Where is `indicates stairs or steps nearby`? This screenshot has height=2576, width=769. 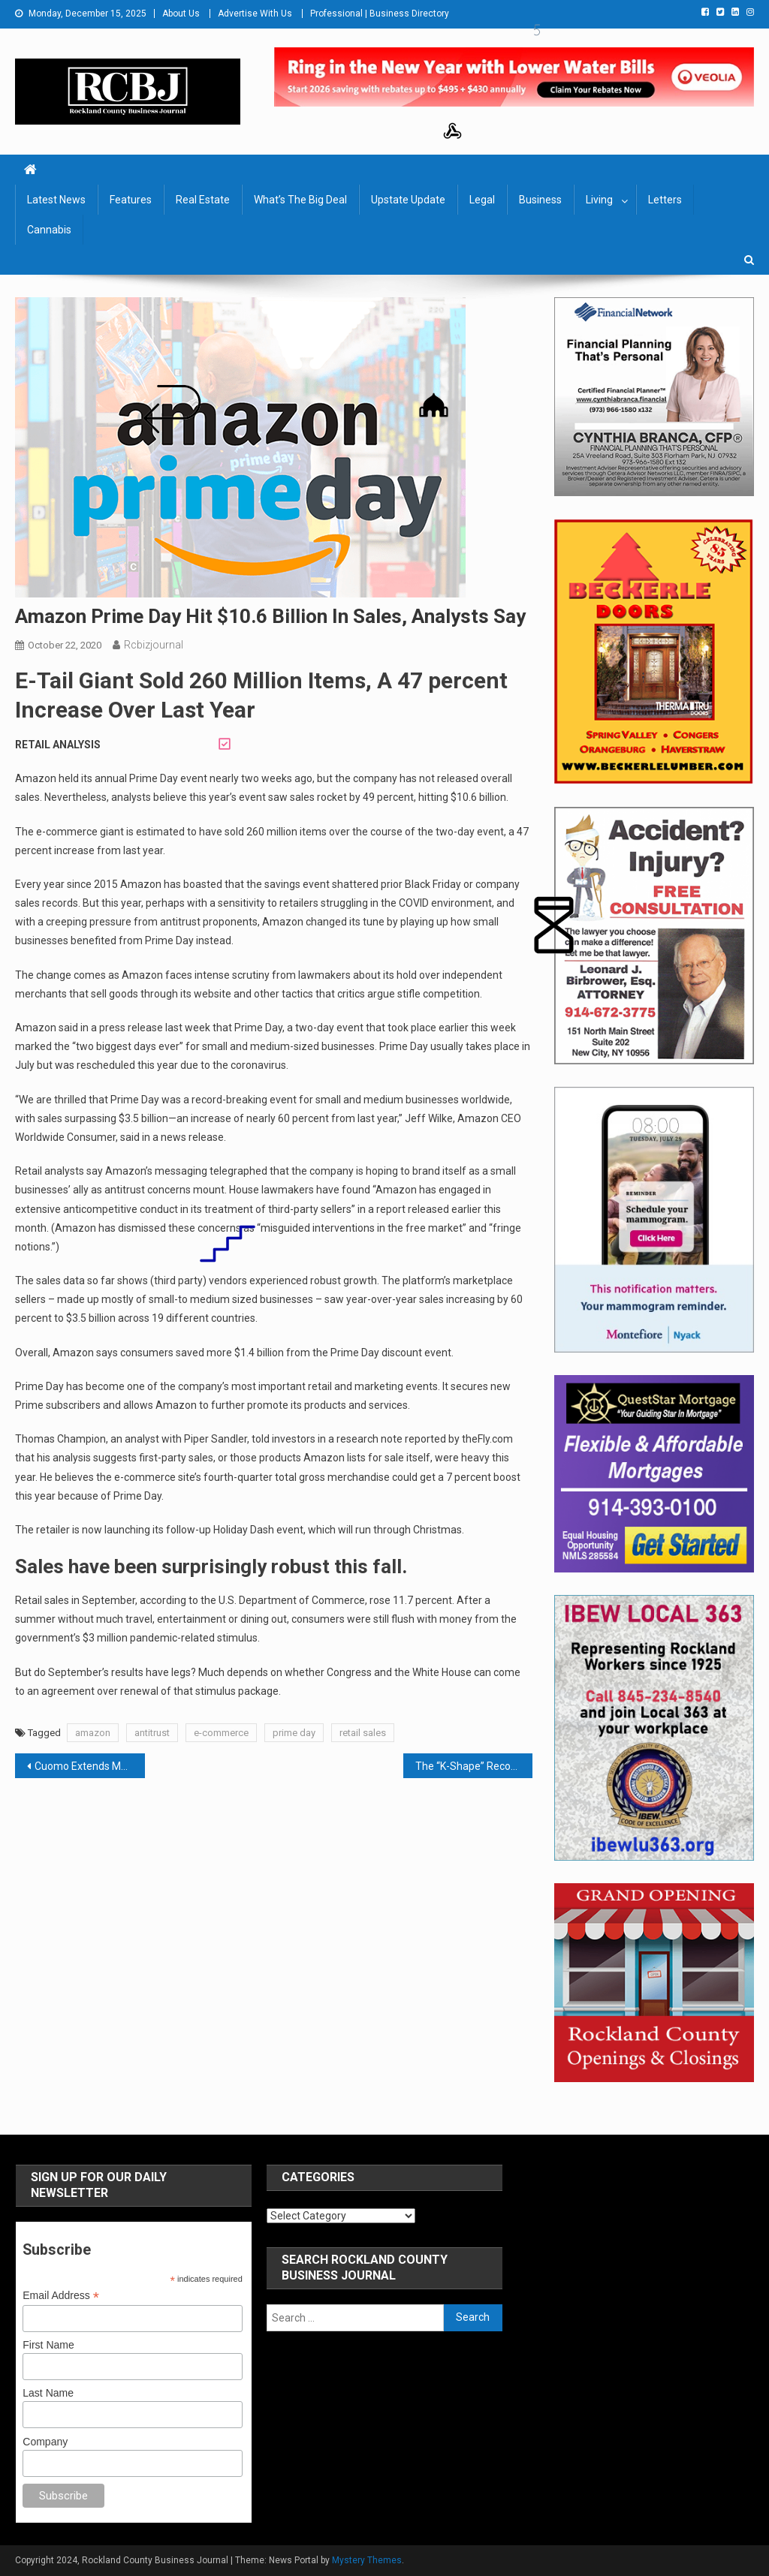
indicates stairs or steps nearby is located at coordinates (228, 1244).